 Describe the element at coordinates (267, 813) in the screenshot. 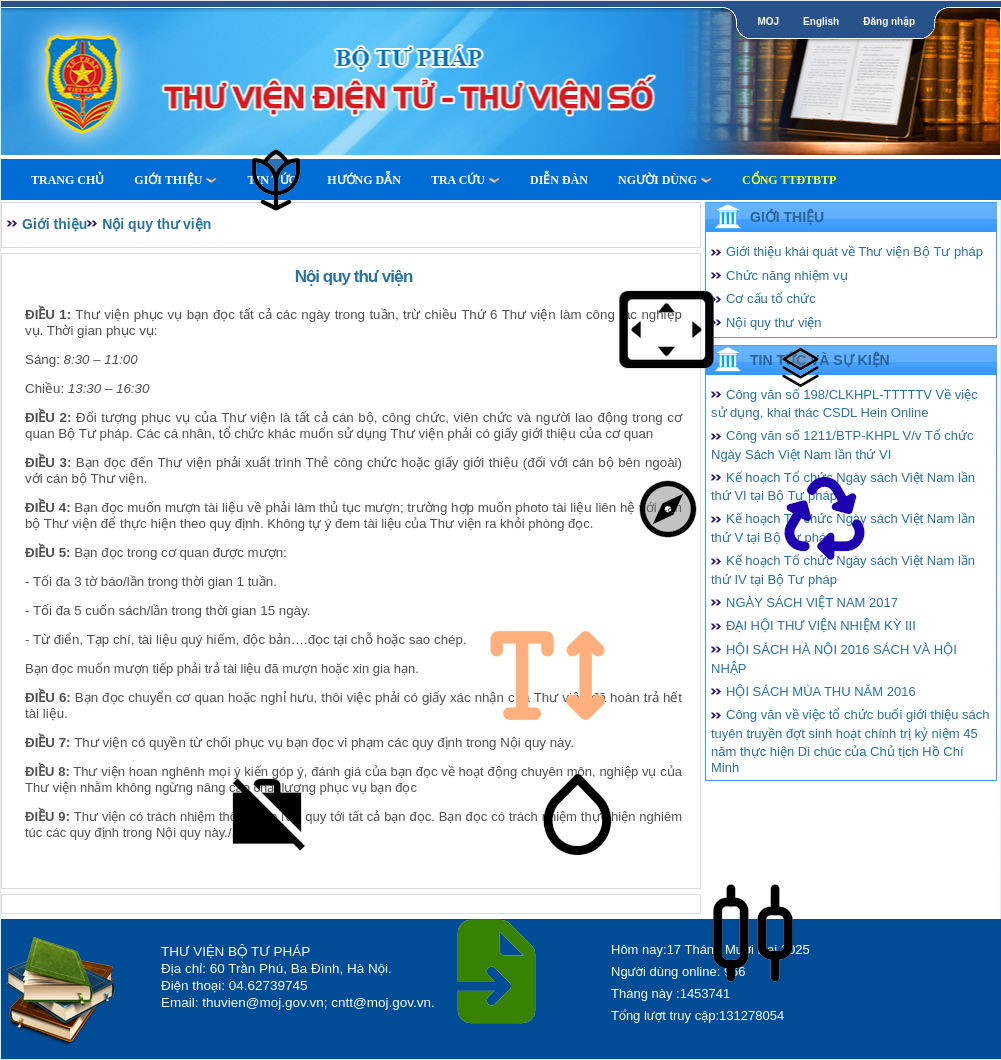

I see `indicates work mode is disabled` at that location.